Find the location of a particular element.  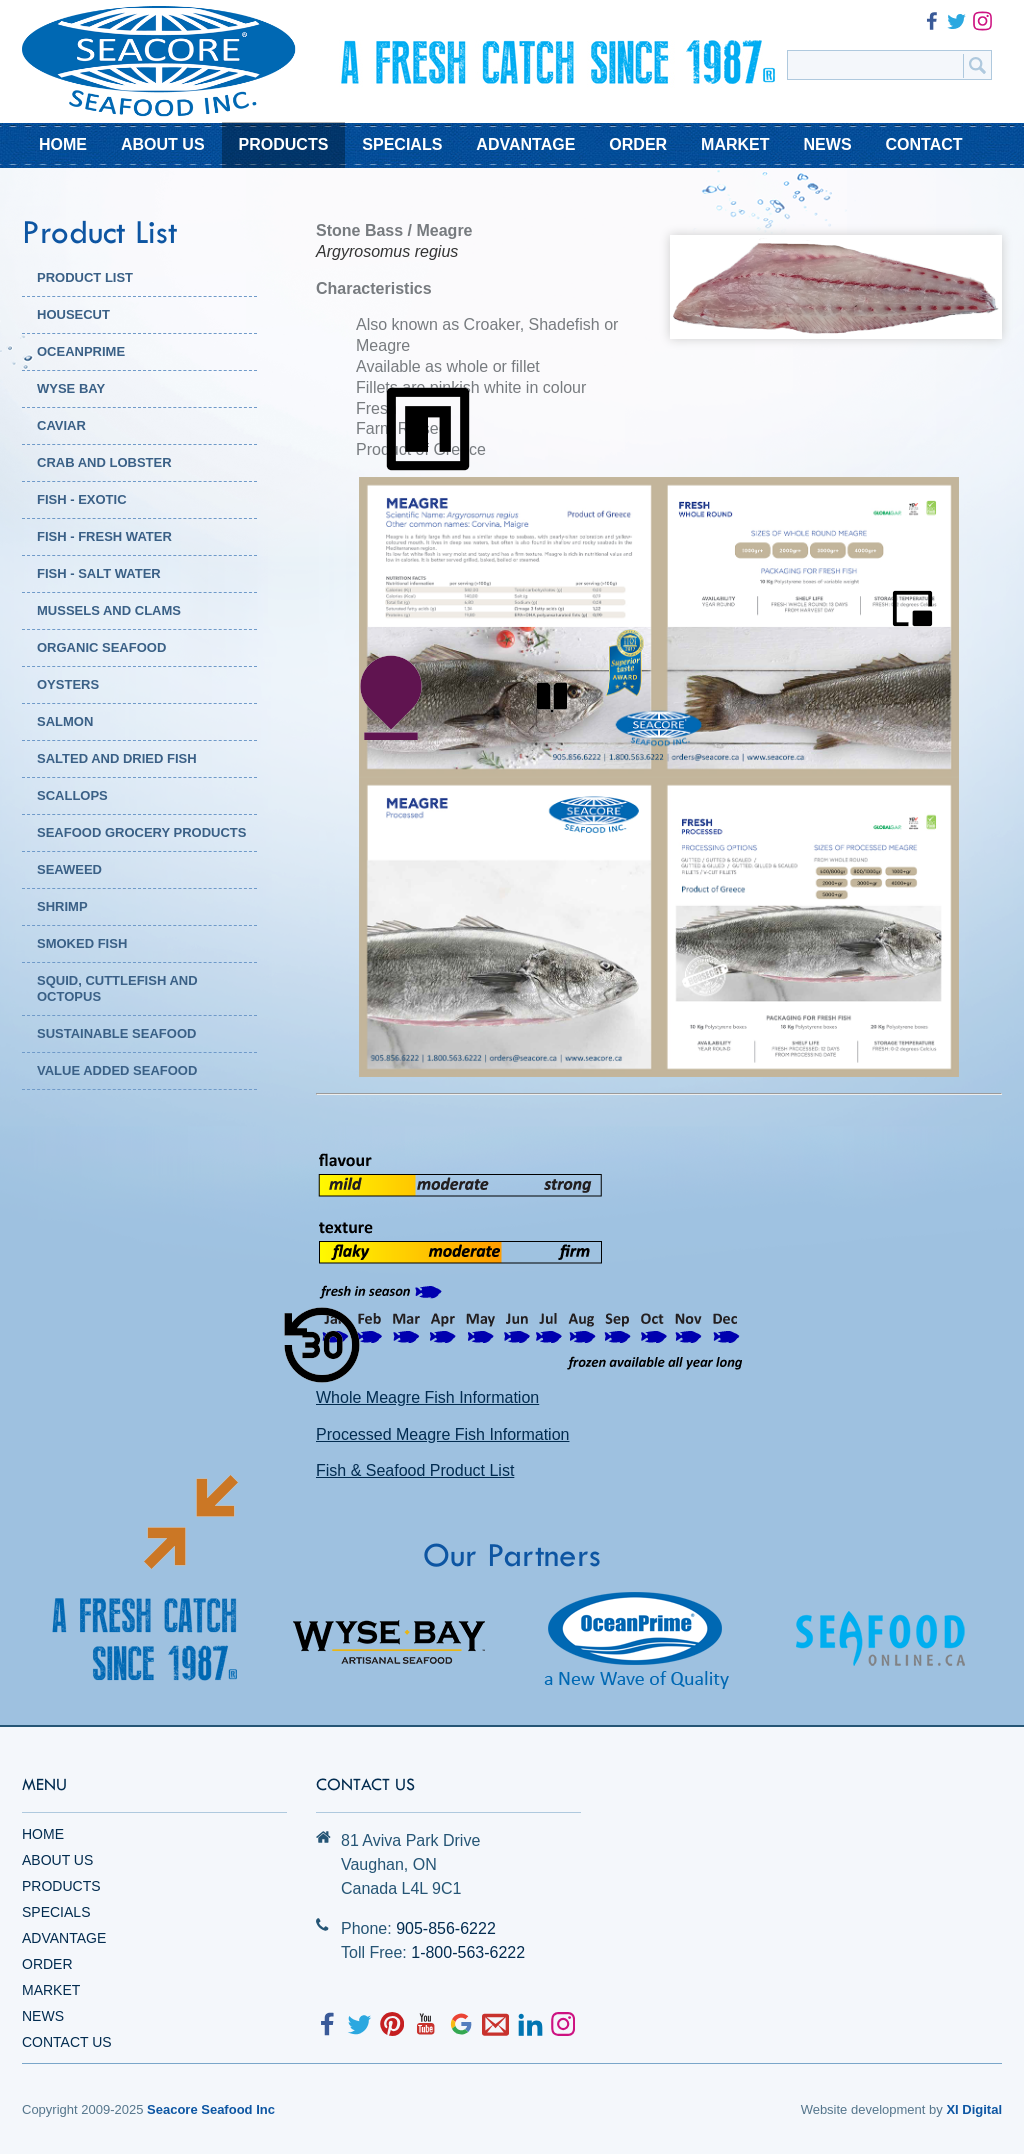

open reading mode or e-reader is located at coordinates (552, 696).